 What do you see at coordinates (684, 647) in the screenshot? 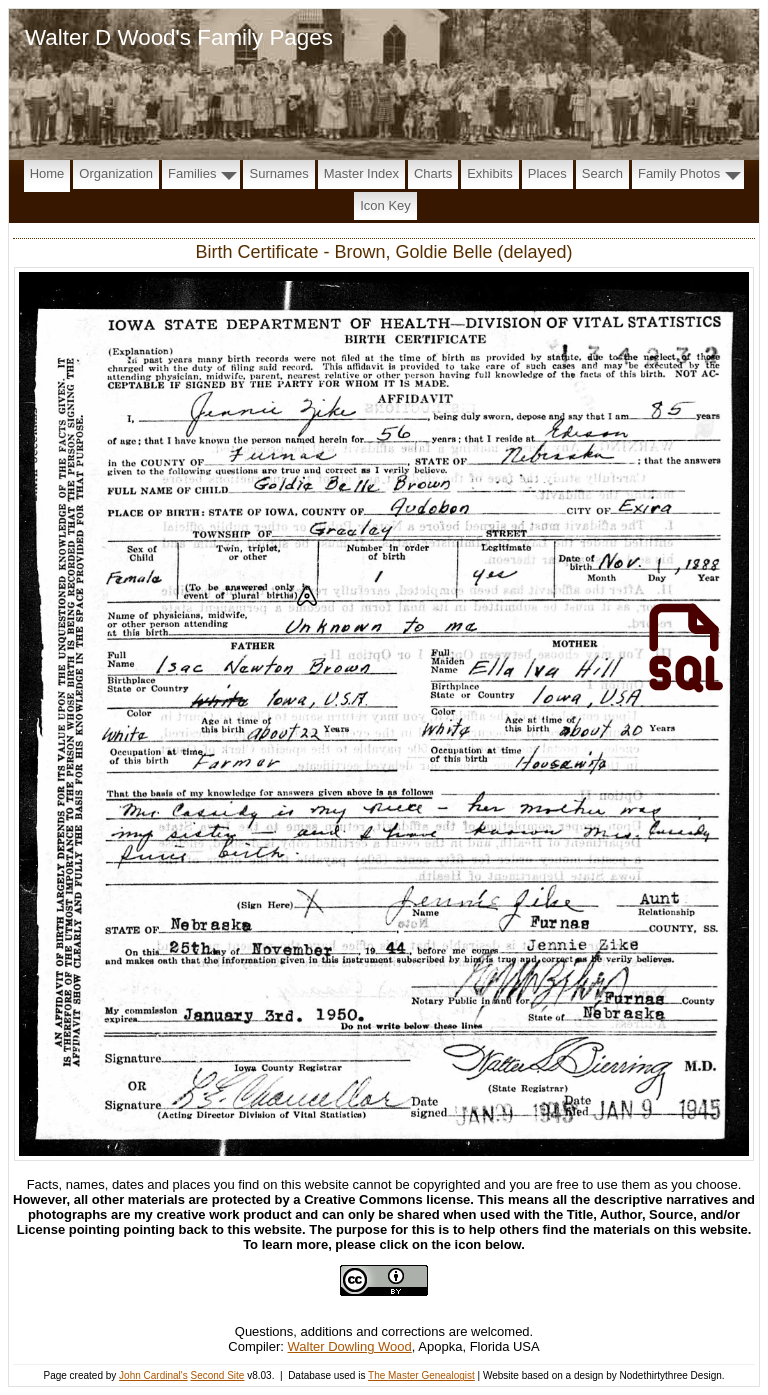
I see `indicates a SQL database file` at bounding box center [684, 647].